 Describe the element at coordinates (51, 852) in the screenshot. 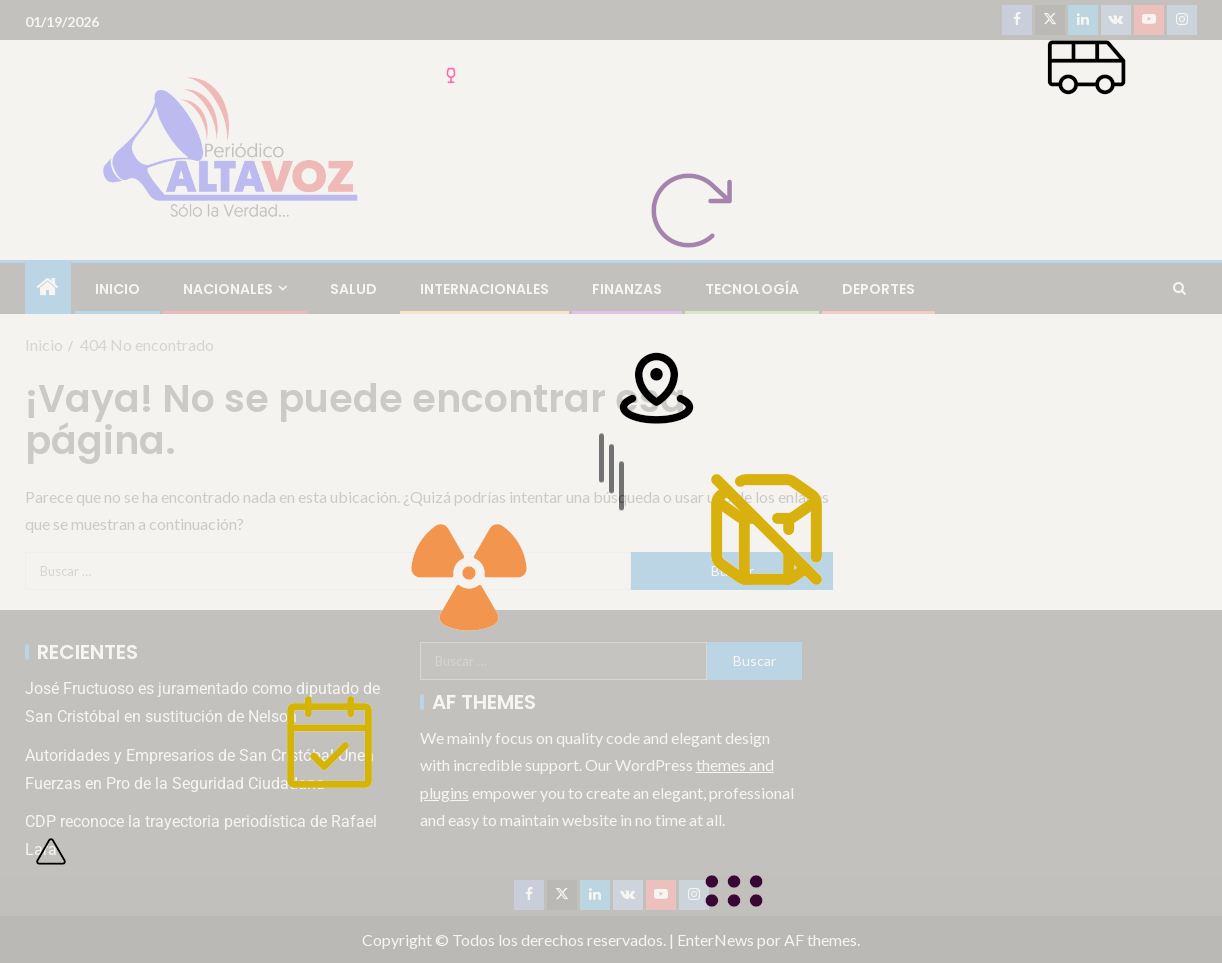

I see `indicates a warning or caution state` at that location.